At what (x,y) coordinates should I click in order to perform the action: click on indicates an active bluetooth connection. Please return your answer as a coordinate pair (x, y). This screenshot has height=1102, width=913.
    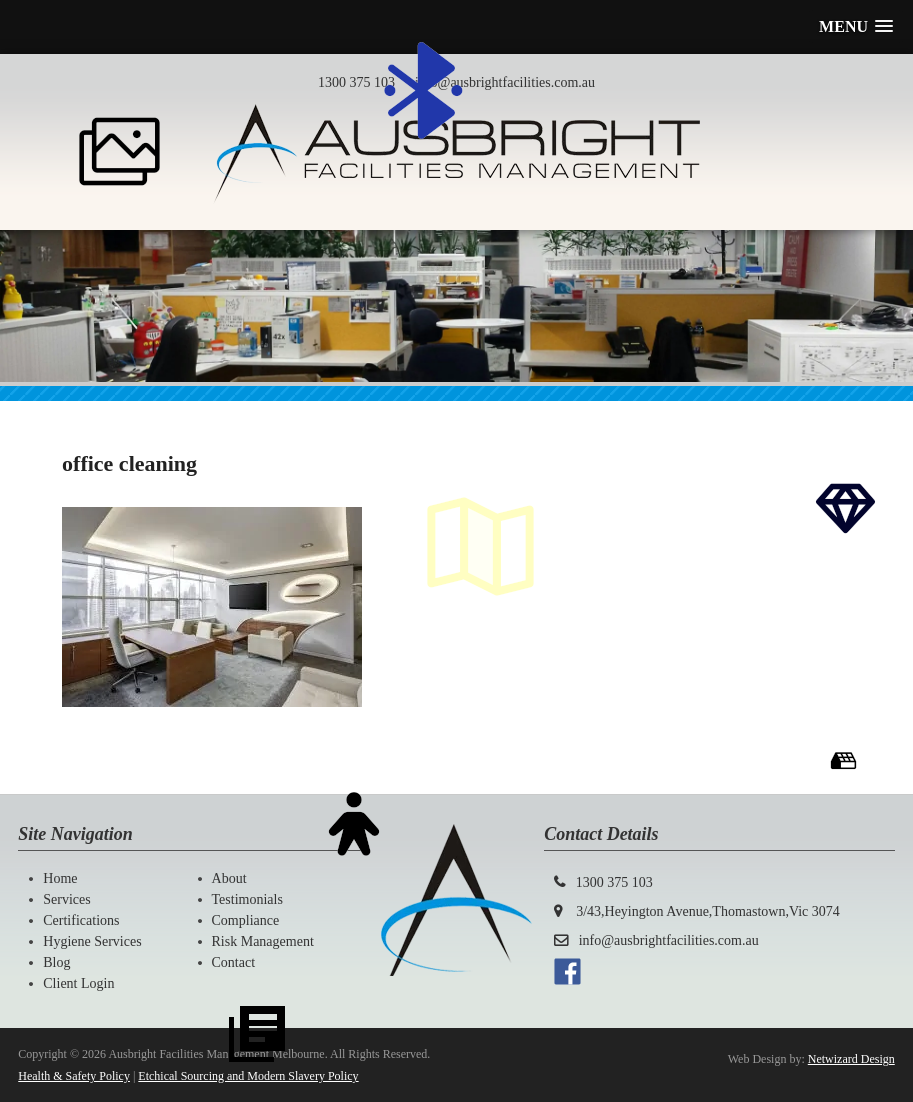
    Looking at the image, I should click on (421, 90).